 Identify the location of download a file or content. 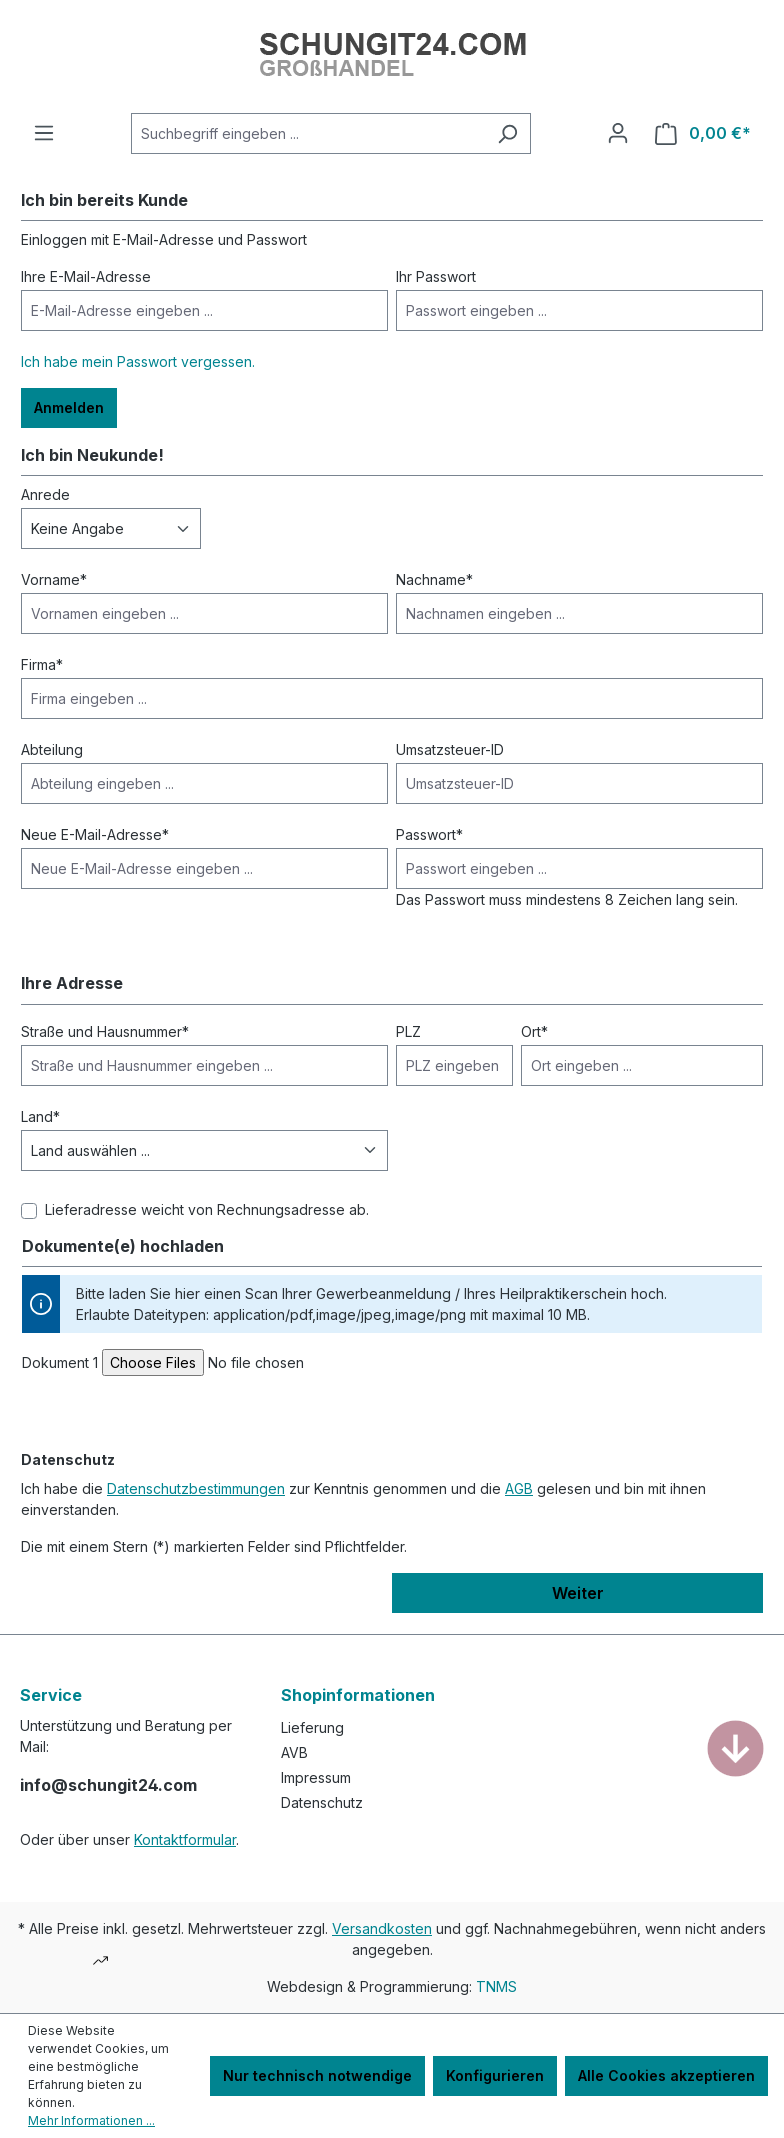
(735, 1748).